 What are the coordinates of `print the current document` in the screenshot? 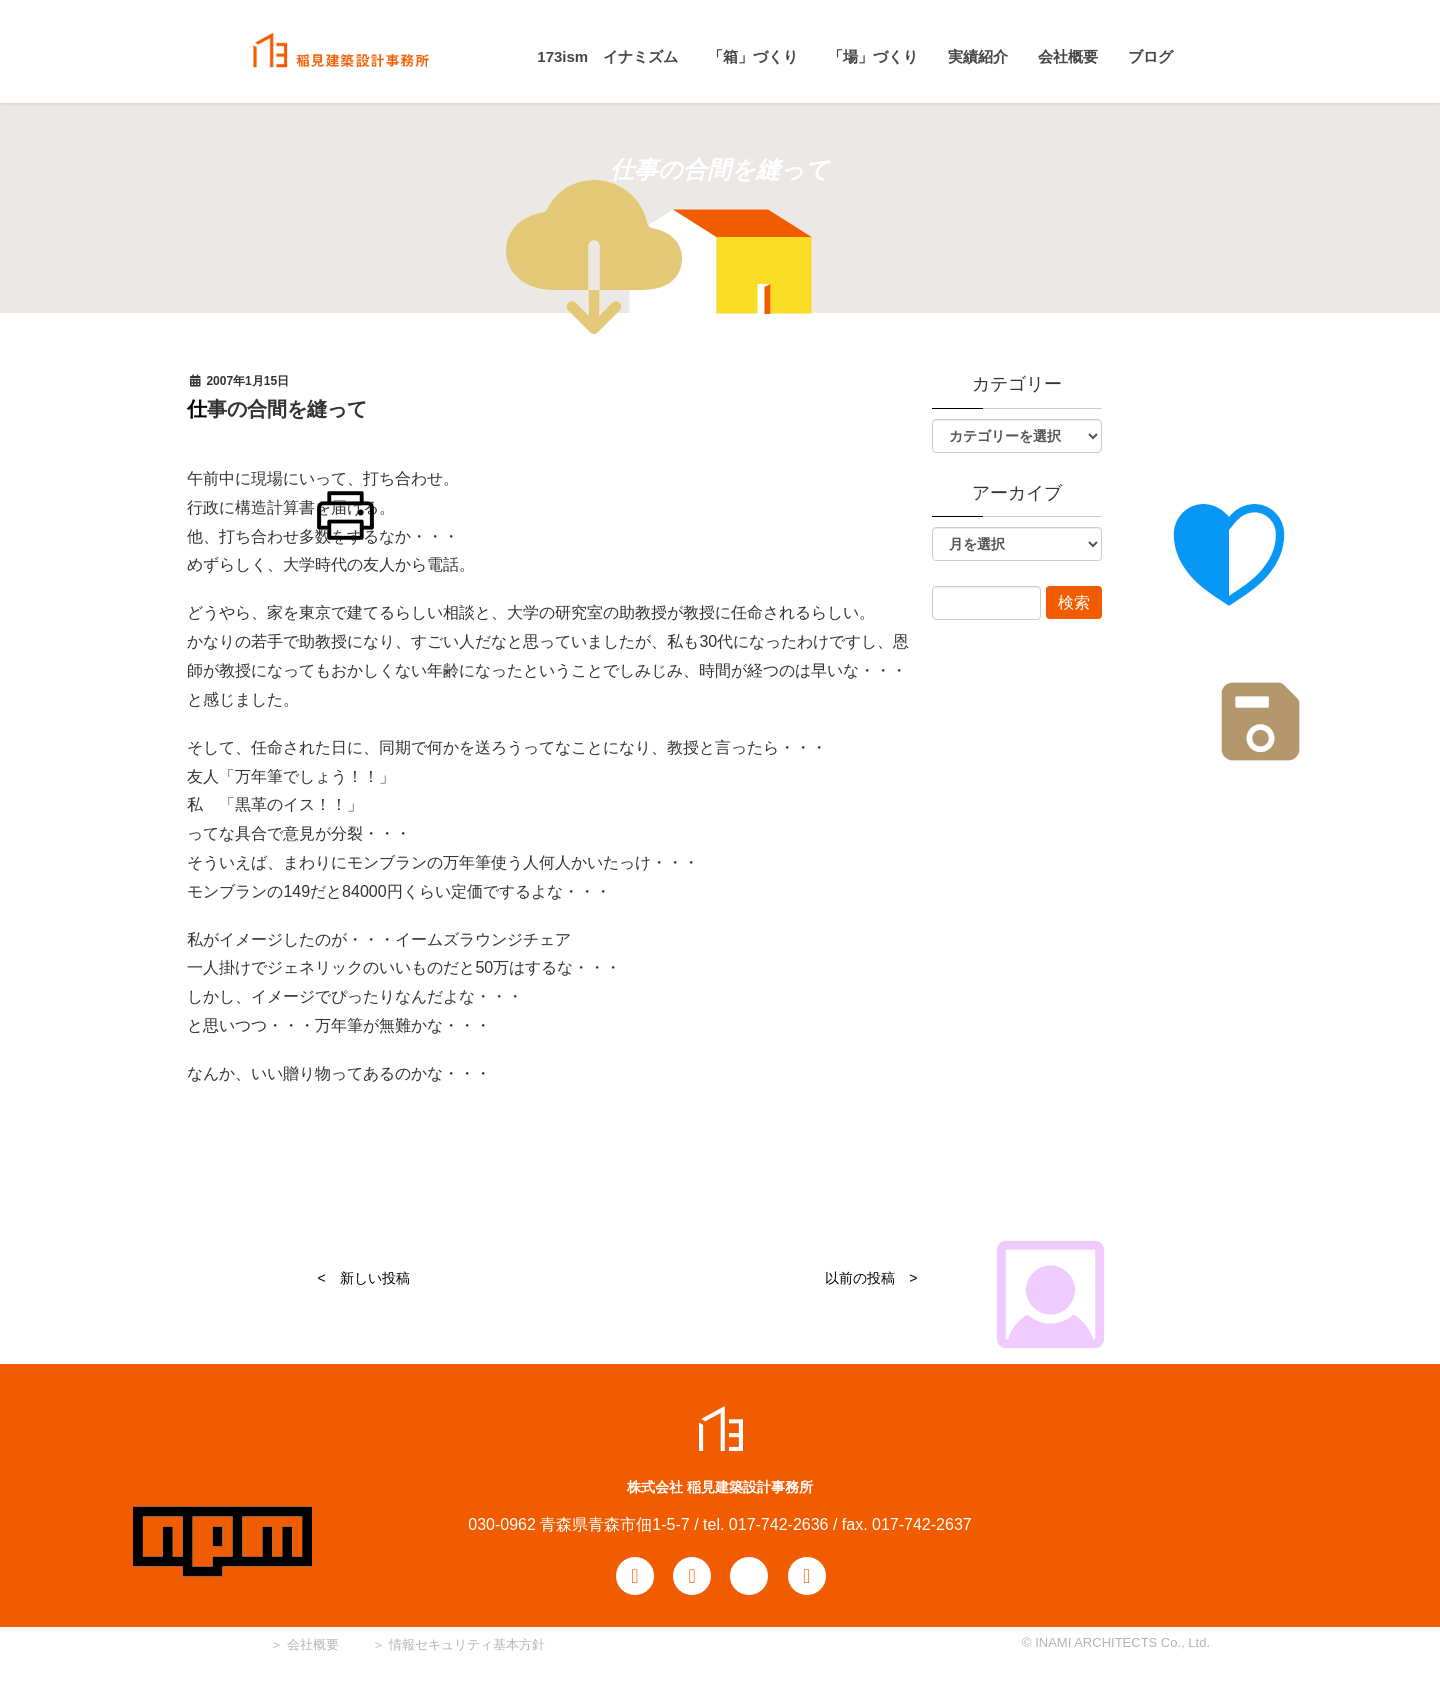 It's located at (345, 515).